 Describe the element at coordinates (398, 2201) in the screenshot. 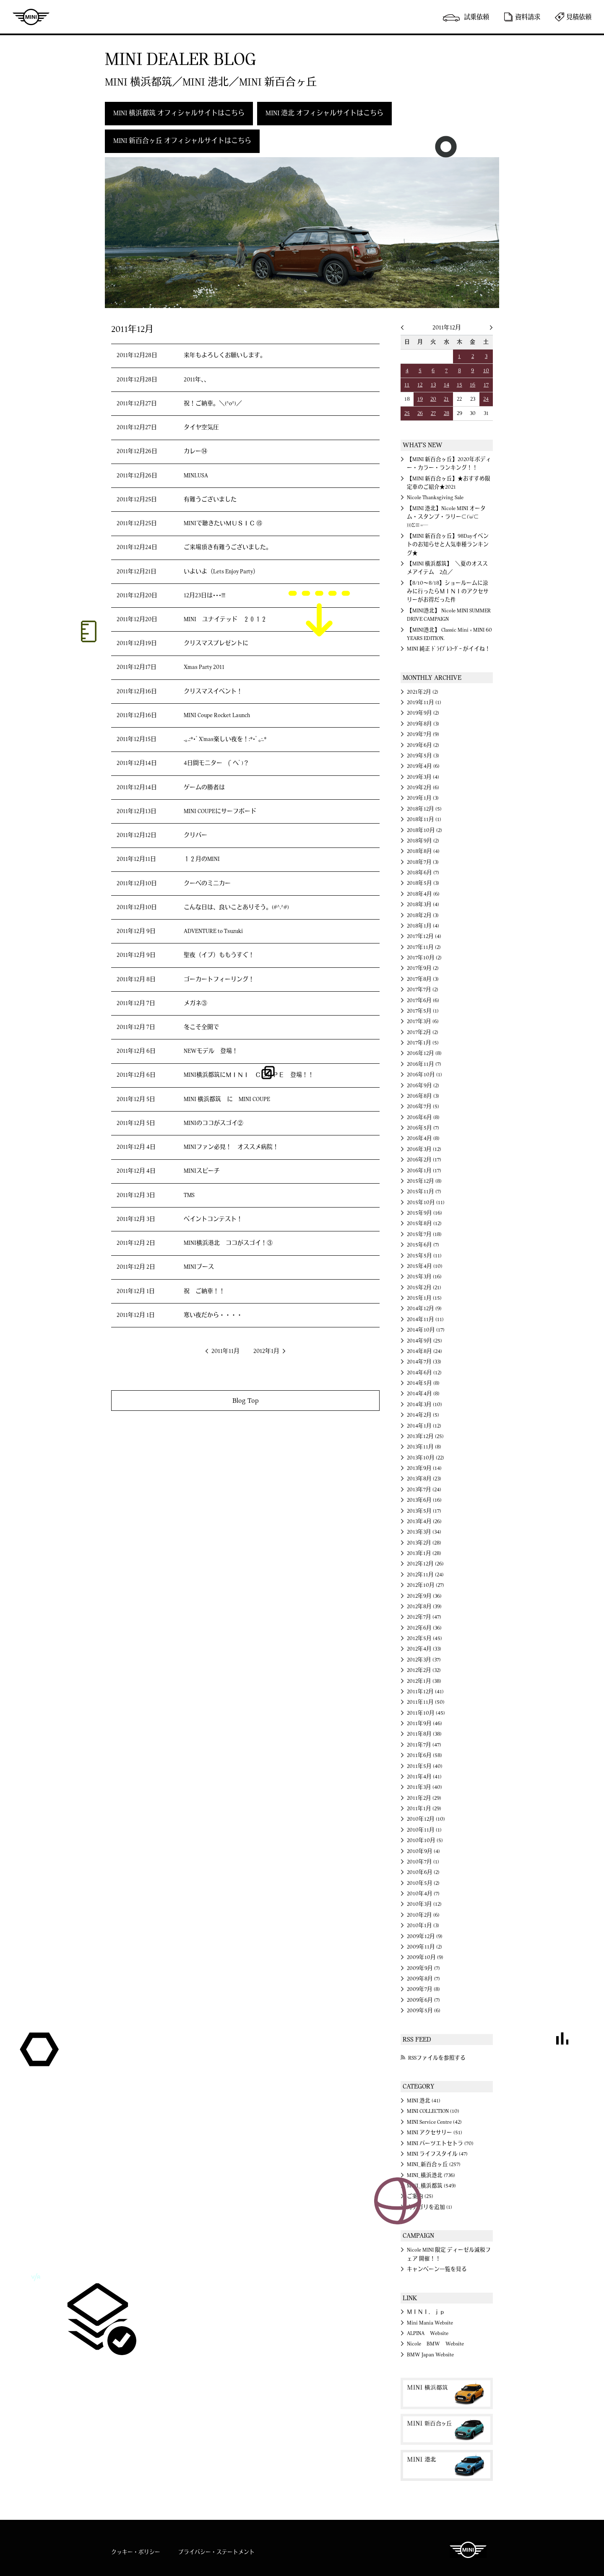

I see `access global or worldwide settings` at that location.